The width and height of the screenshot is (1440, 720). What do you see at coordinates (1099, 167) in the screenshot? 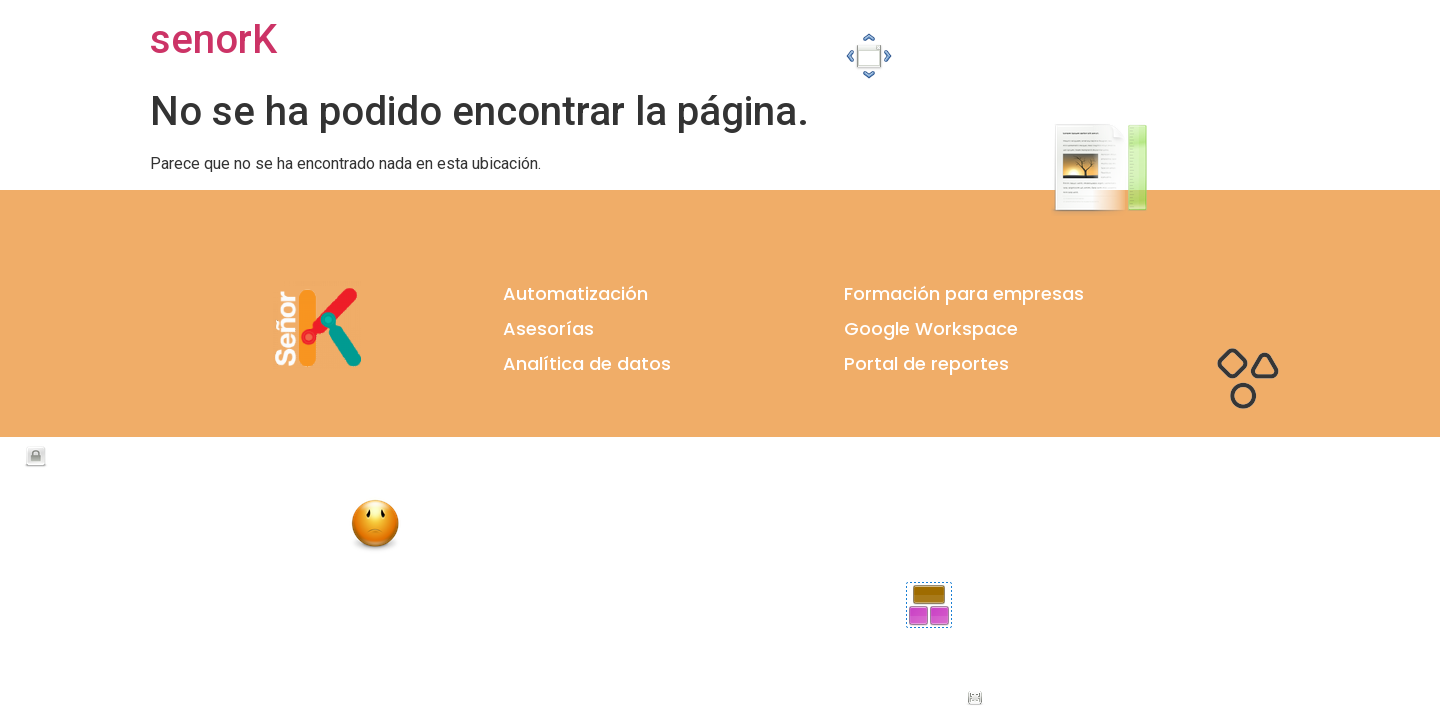
I see `document template file type` at bounding box center [1099, 167].